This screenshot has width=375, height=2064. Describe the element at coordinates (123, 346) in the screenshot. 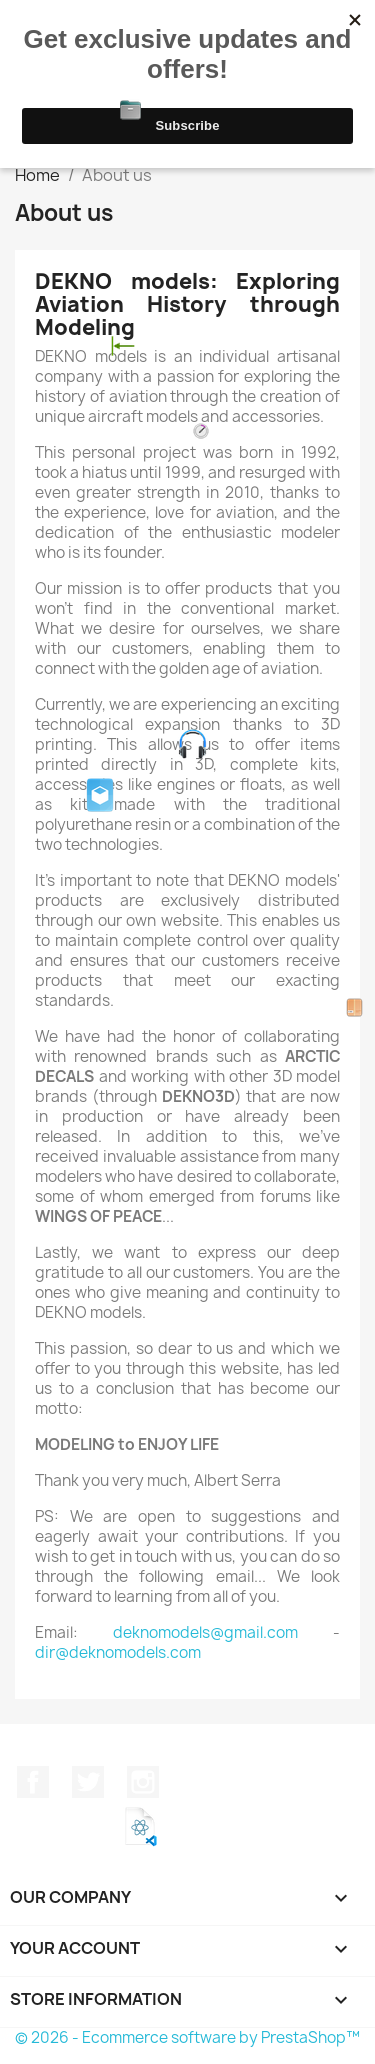

I see `go to the first item in a list or sequence` at that location.